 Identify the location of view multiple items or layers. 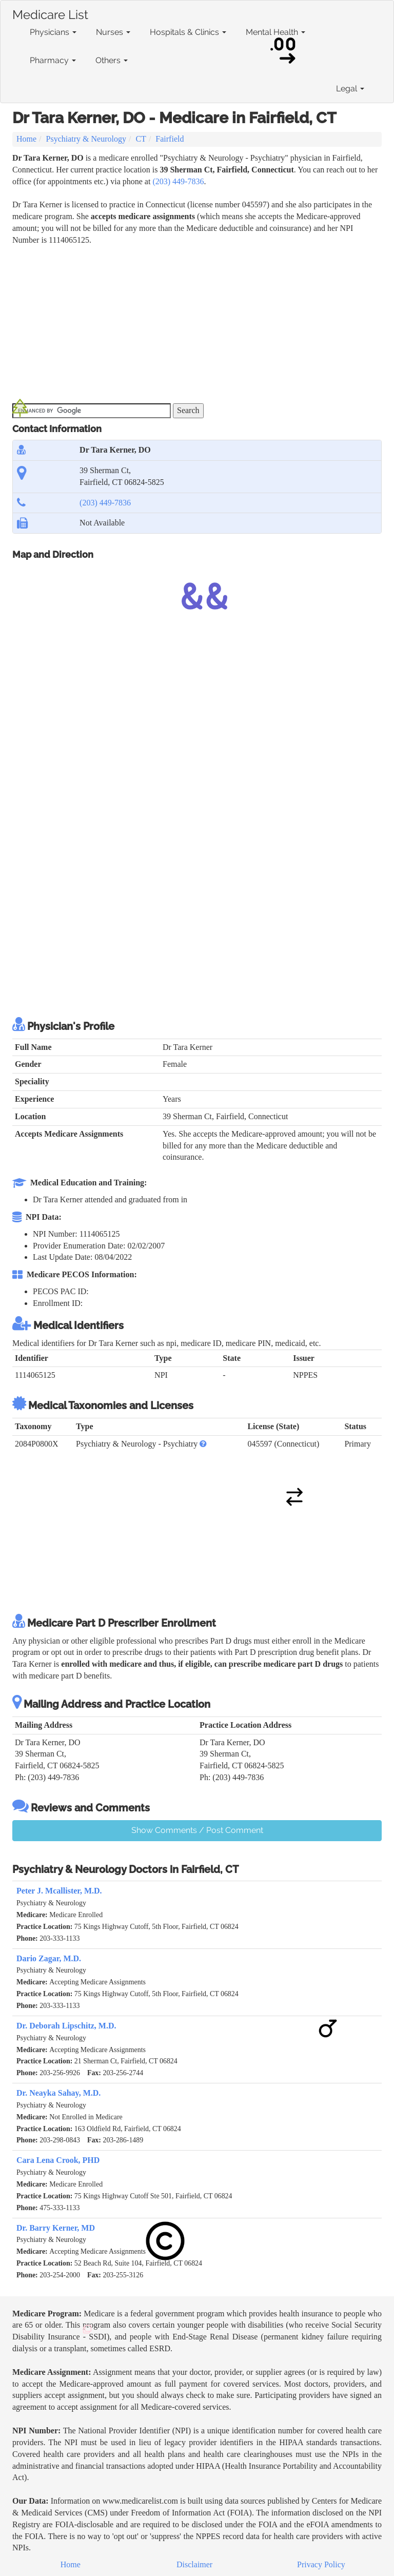
(87, 2329).